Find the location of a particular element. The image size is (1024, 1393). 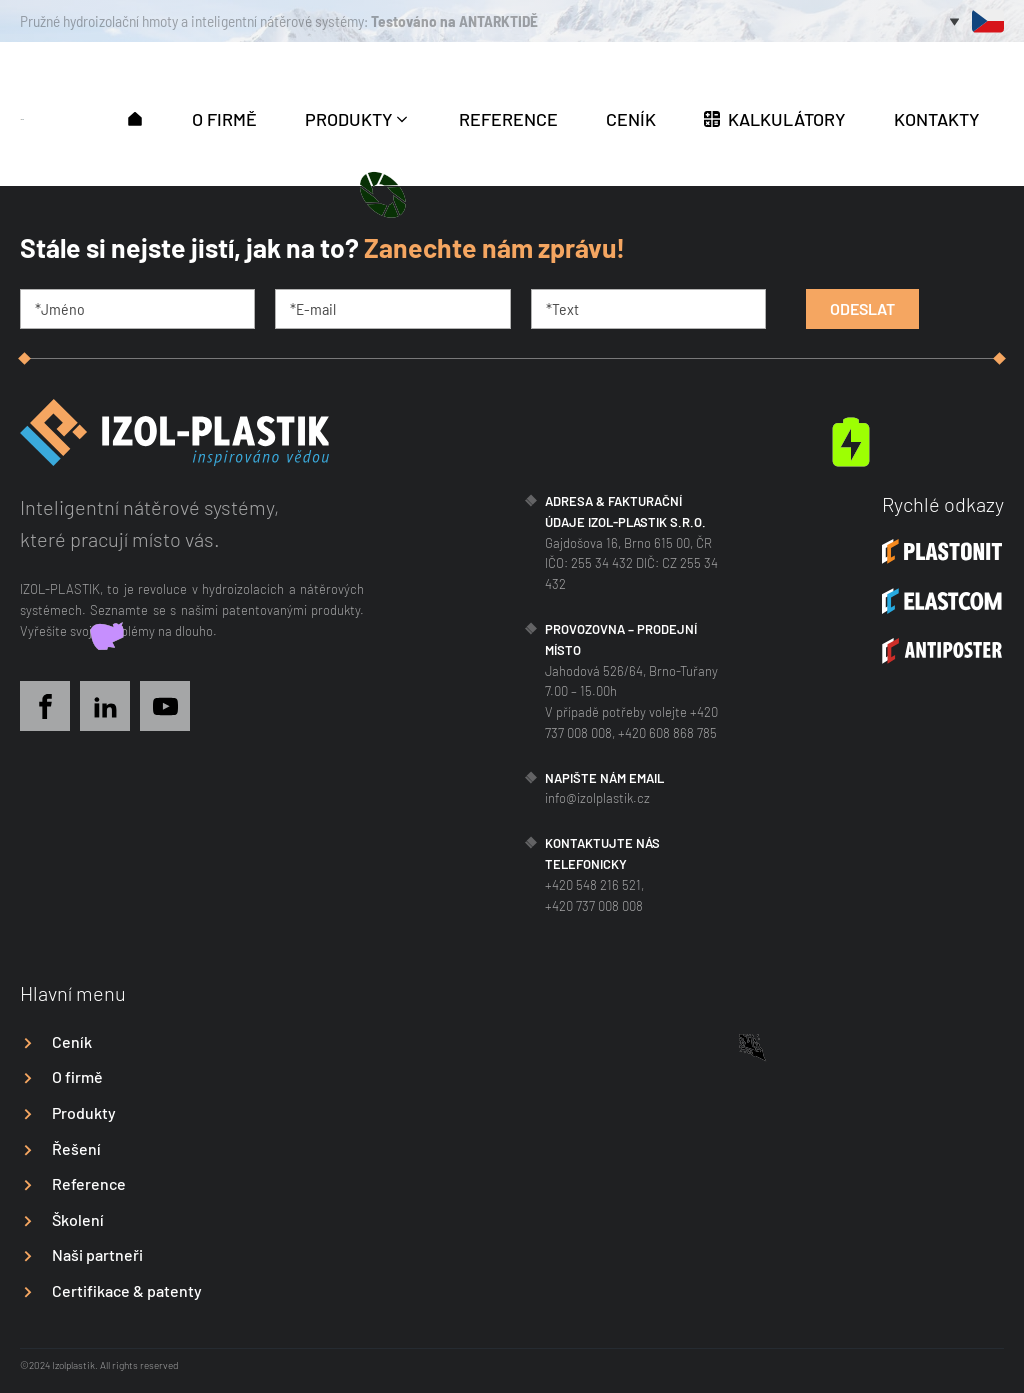

adjust camera aperture settings is located at coordinates (383, 195).